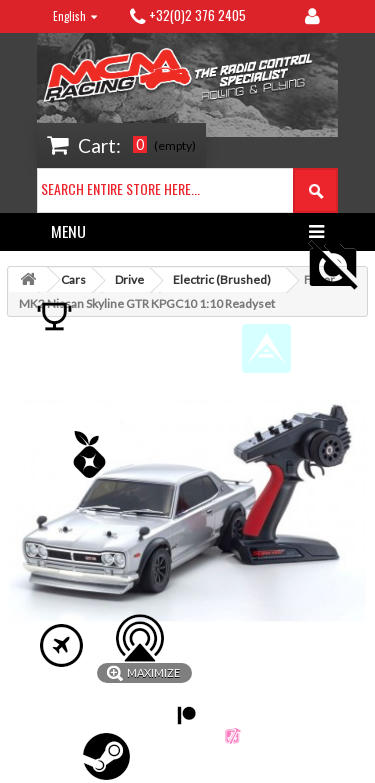 Image resolution: width=375 pixels, height=783 pixels. What do you see at coordinates (233, 736) in the screenshot?
I see `open xcode development environment` at bounding box center [233, 736].